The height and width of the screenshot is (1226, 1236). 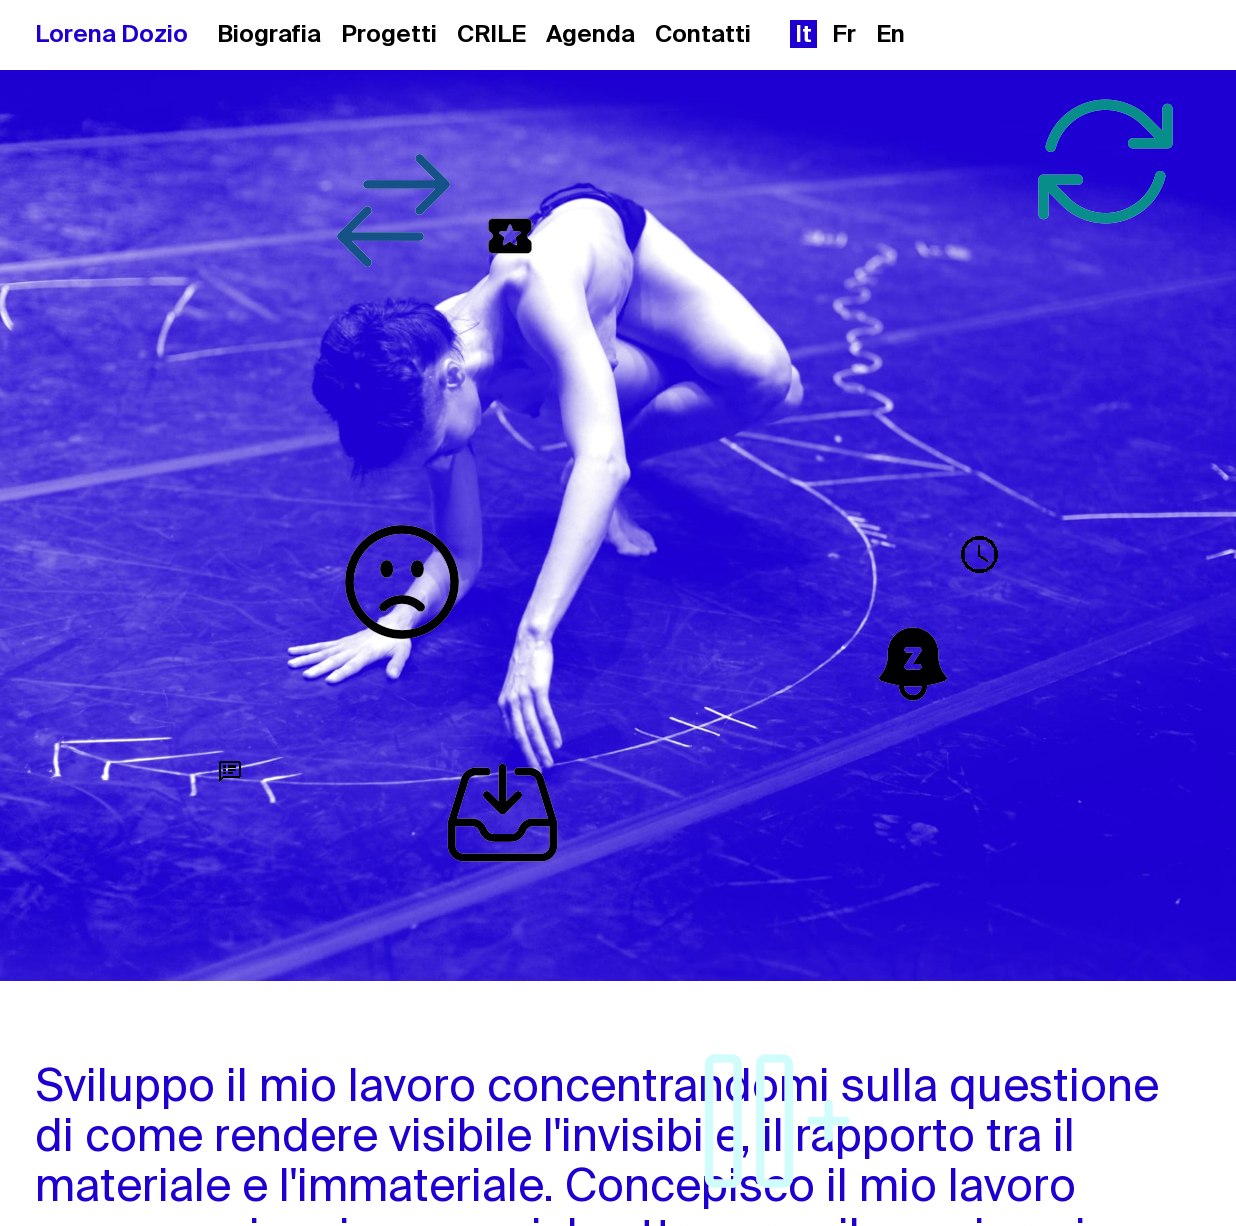 I want to click on refresh or reload content, so click(x=1105, y=161).